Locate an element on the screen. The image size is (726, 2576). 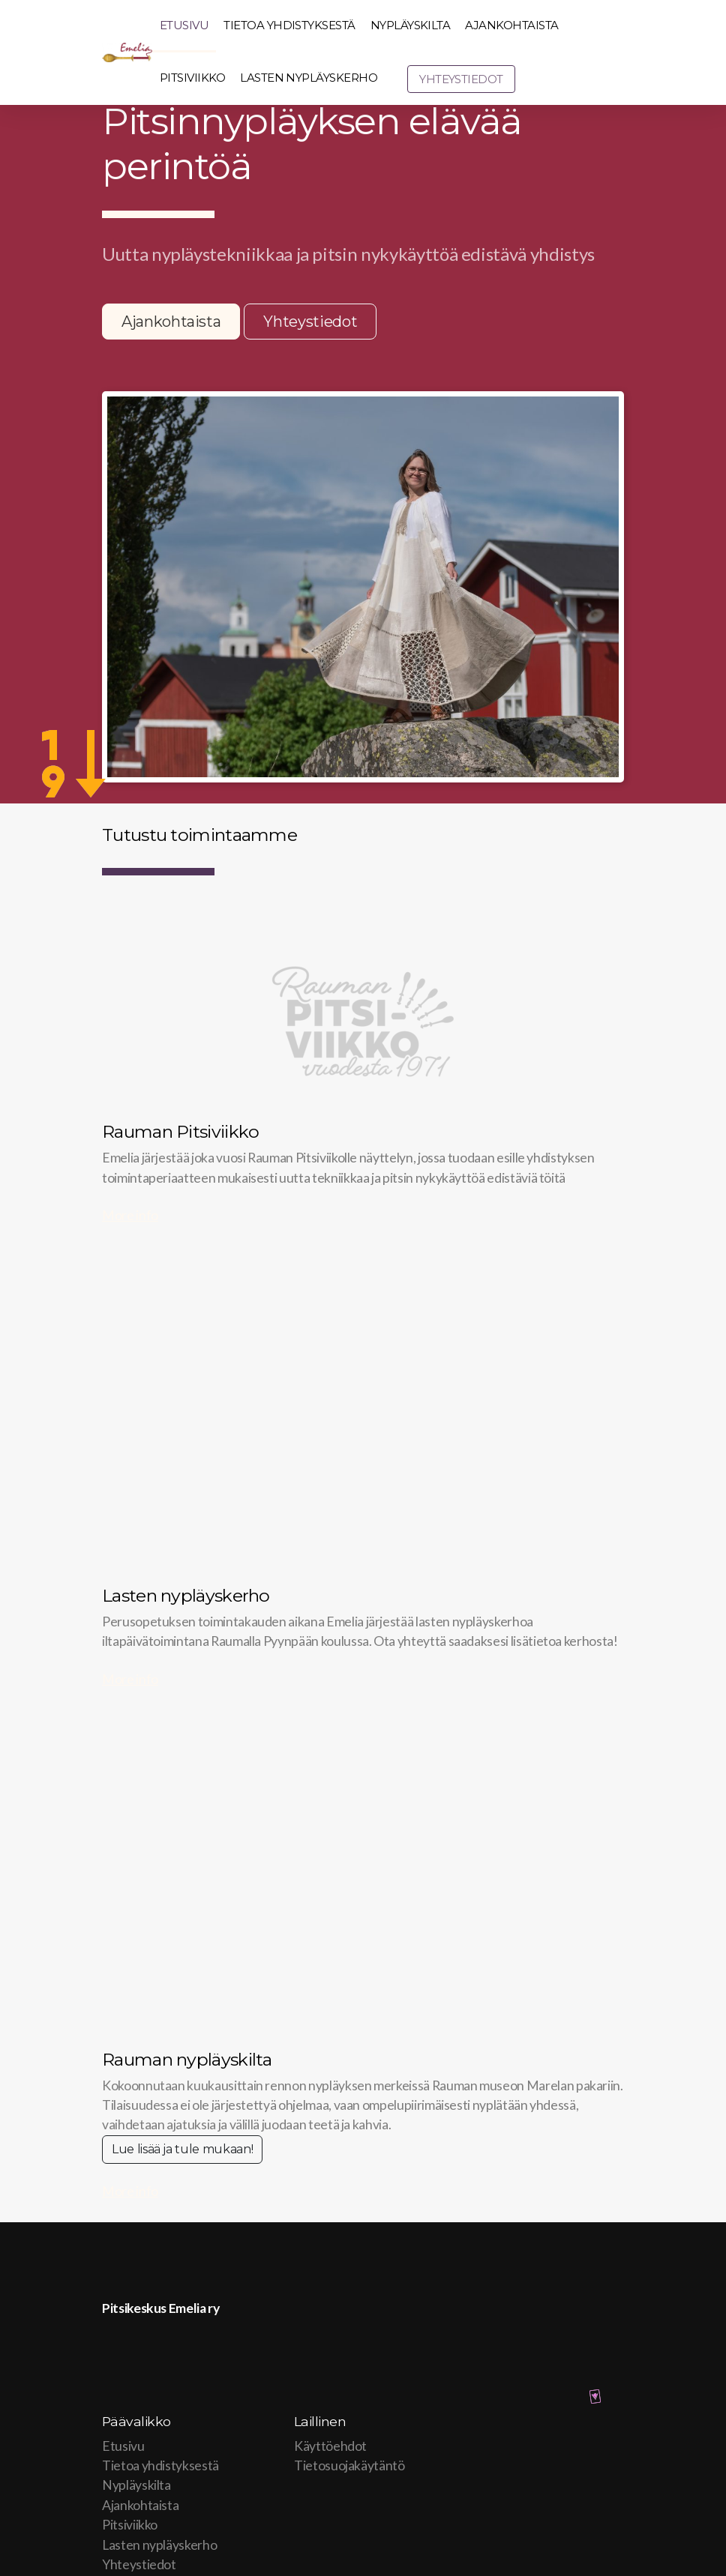
open VitePress documentation site is located at coordinates (595, 2396).